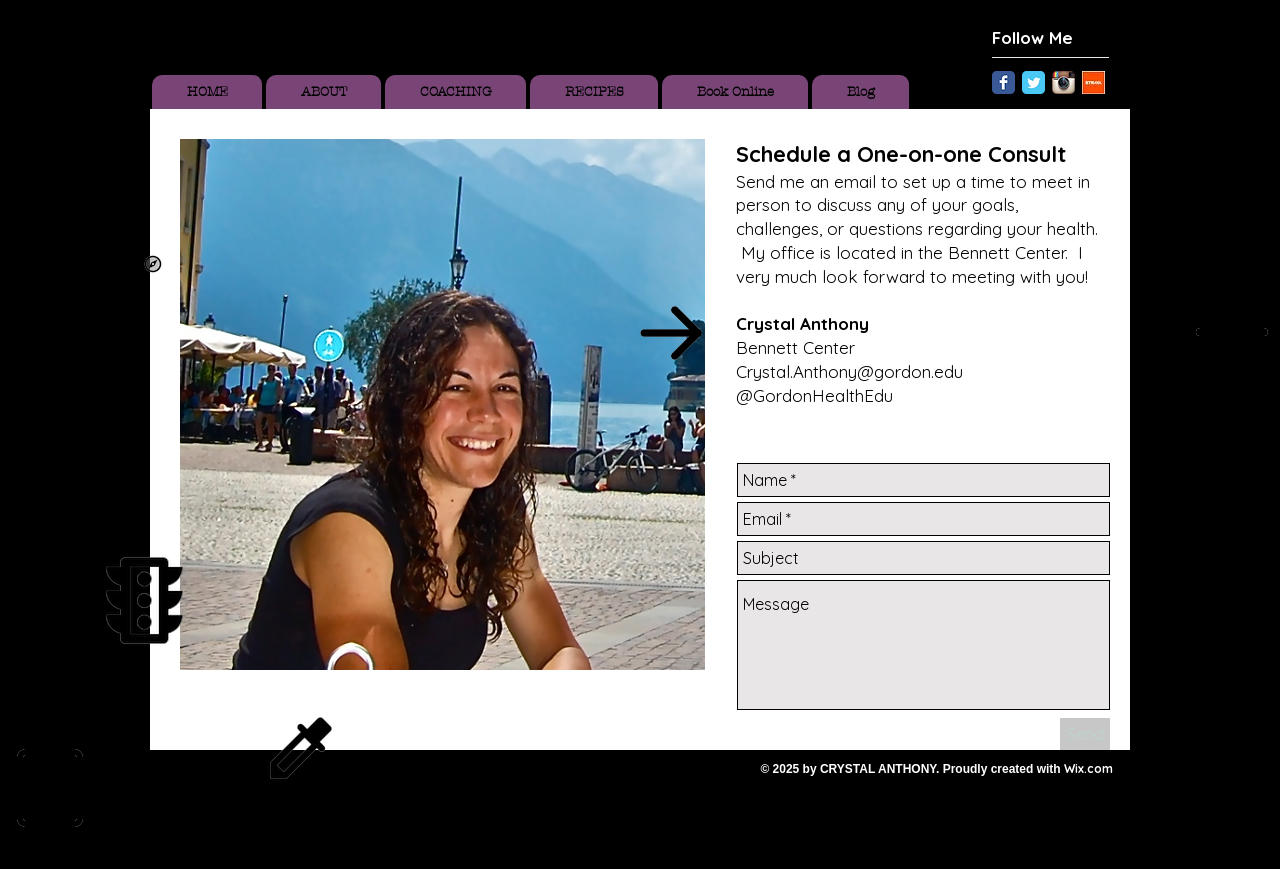  Describe the element at coordinates (144, 600) in the screenshot. I see `view traffic conditions` at that location.